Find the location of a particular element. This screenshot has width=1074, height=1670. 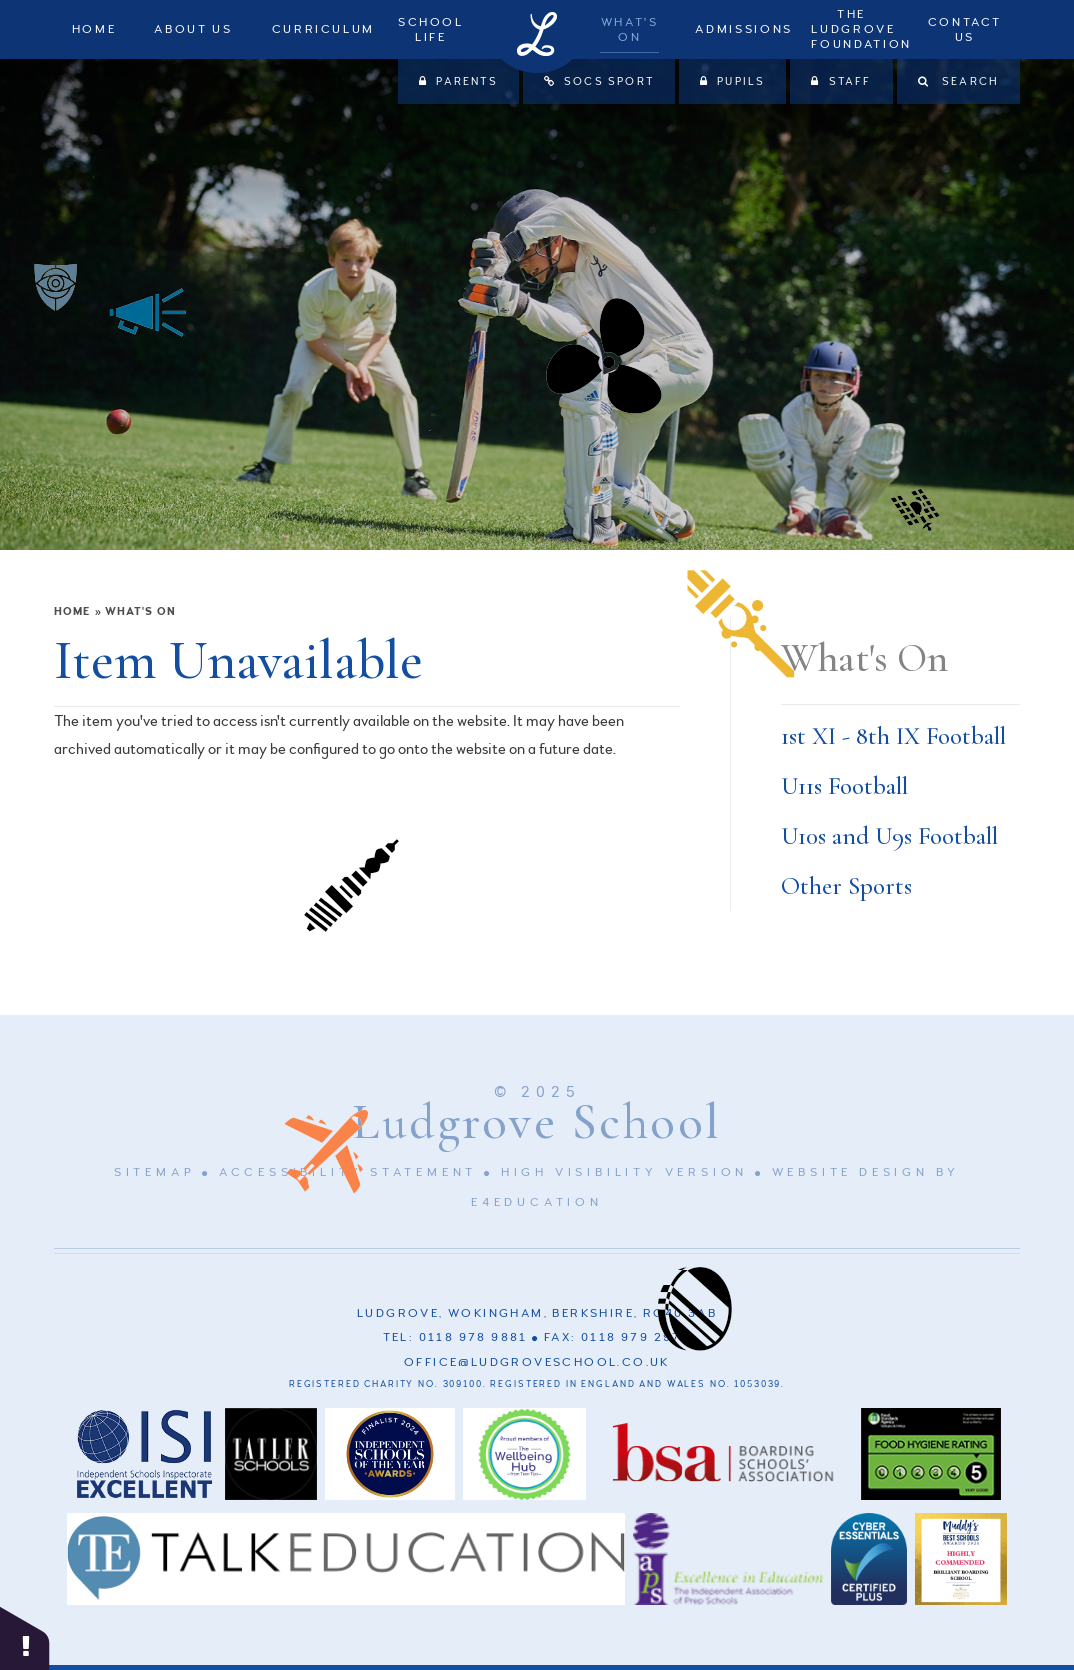

enable privacy protection mode is located at coordinates (55, 287).